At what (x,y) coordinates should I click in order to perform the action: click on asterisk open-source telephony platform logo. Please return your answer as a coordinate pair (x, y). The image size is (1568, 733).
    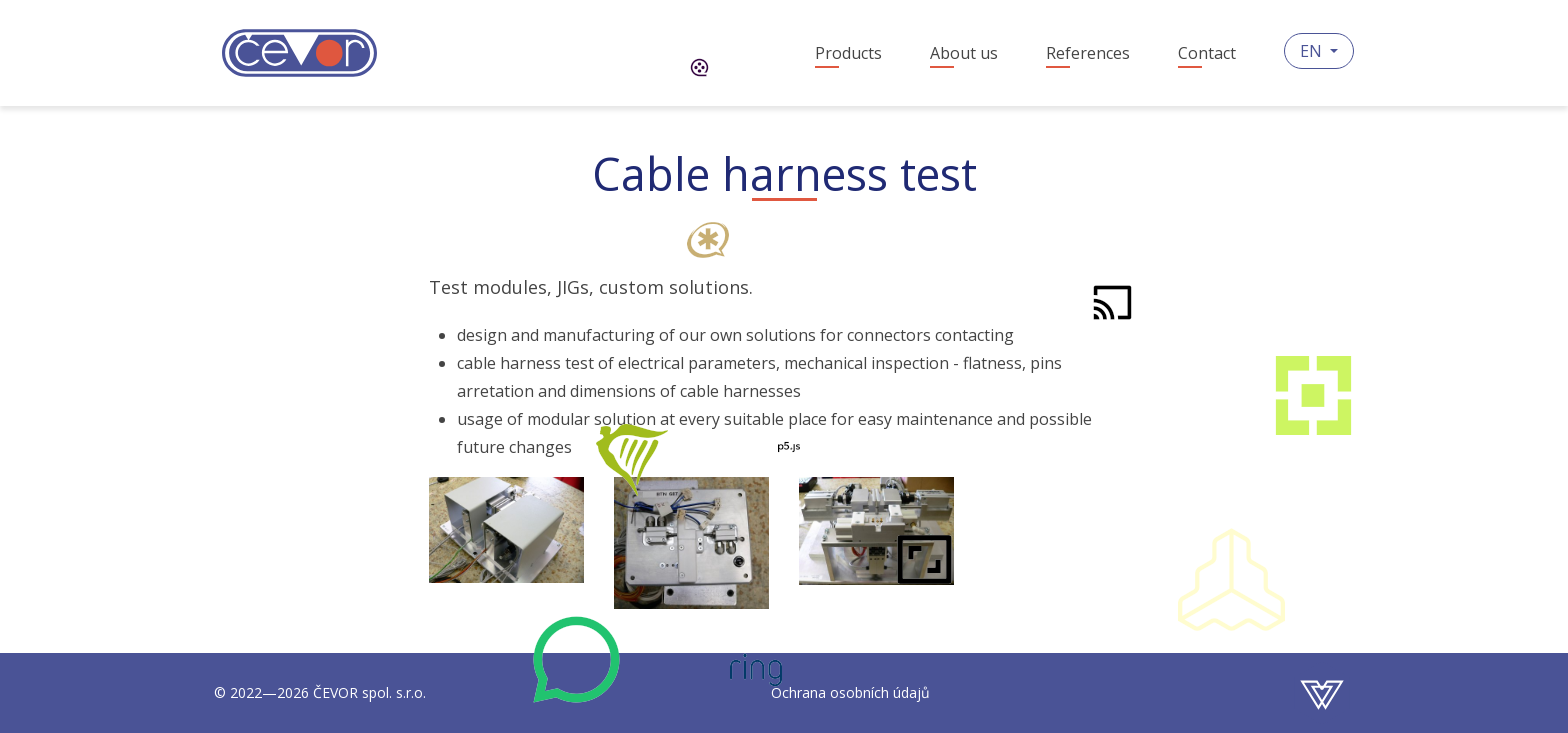
    Looking at the image, I should click on (708, 240).